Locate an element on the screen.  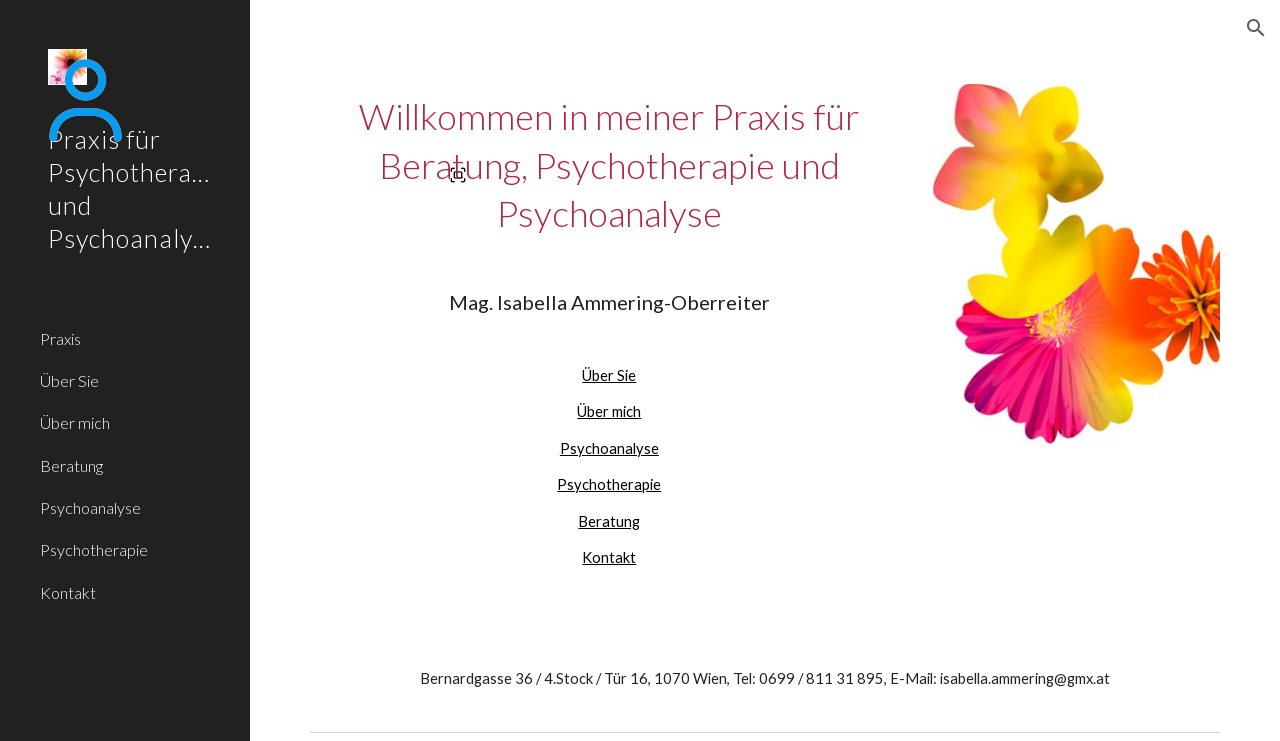
expand content to fullscreen mode is located at coordinates (458, 175).